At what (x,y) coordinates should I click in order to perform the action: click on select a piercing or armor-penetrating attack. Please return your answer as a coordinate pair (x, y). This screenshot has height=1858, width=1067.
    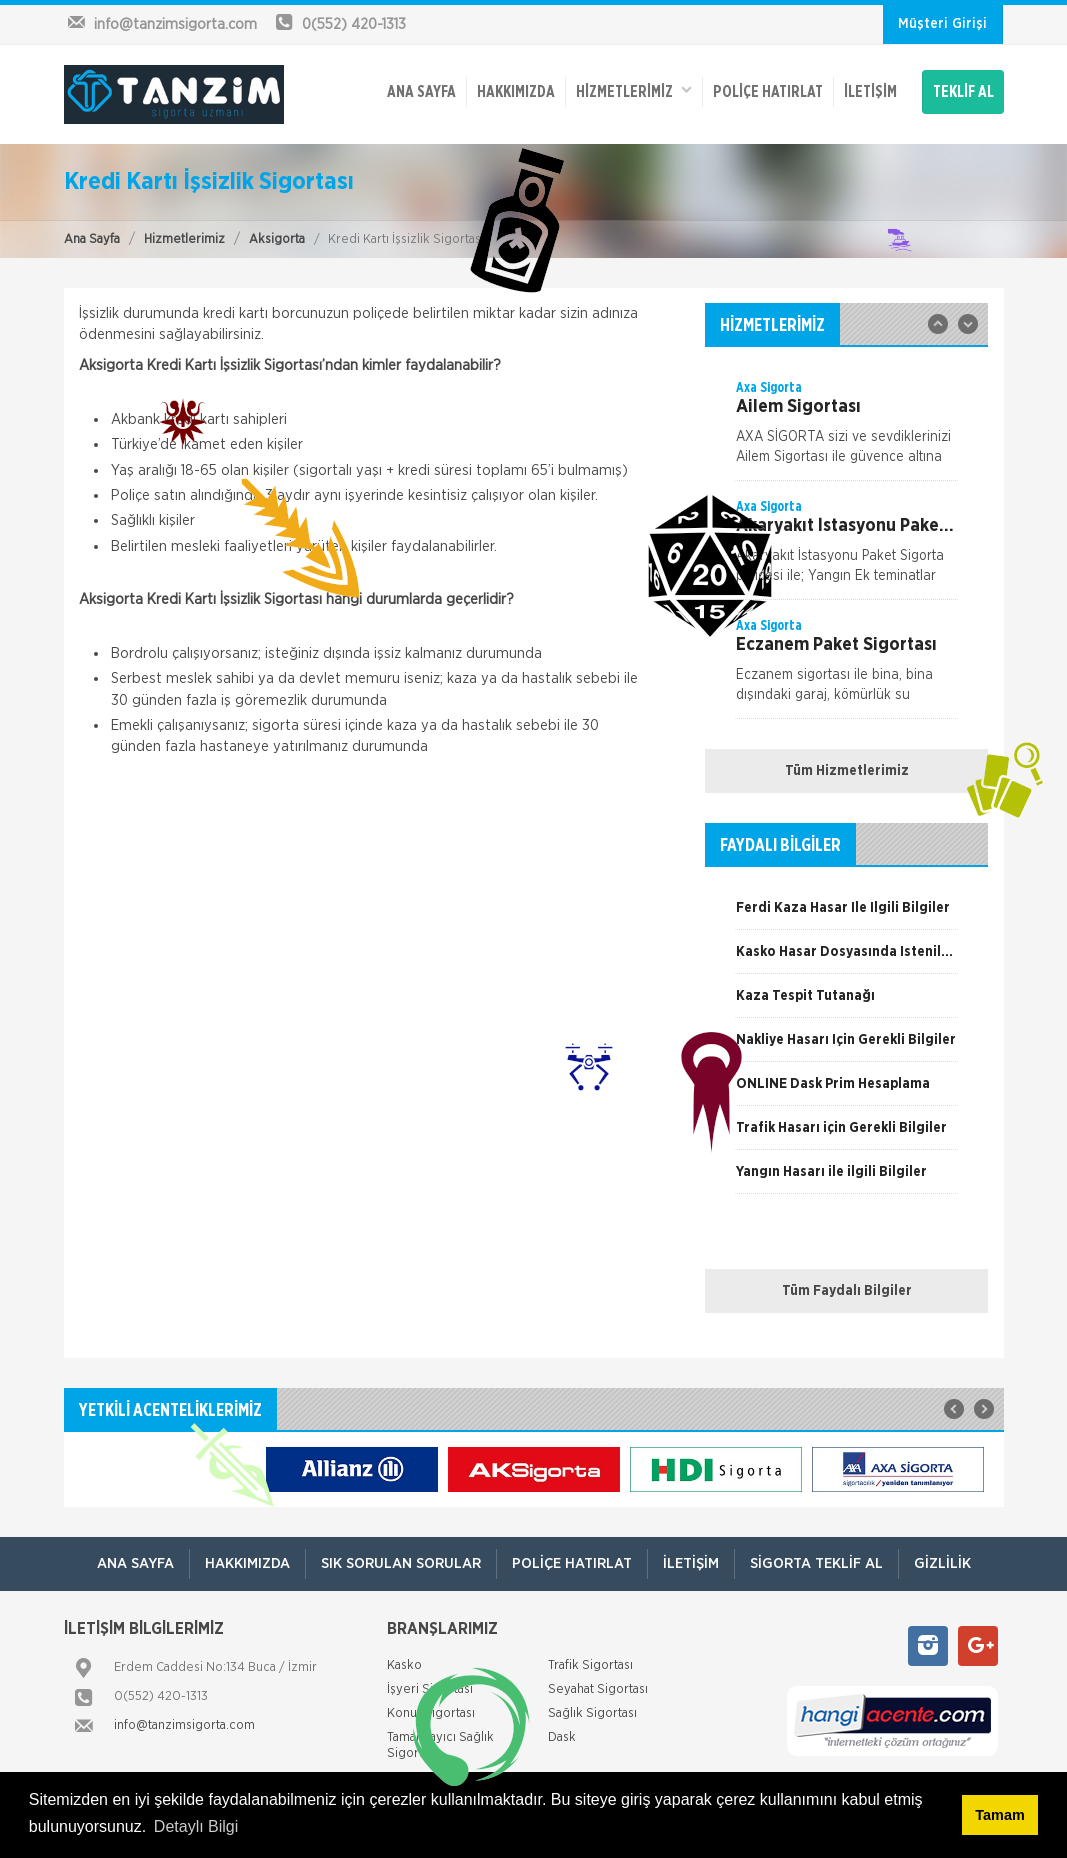
    Looking at the image, I should click on (300, 537).